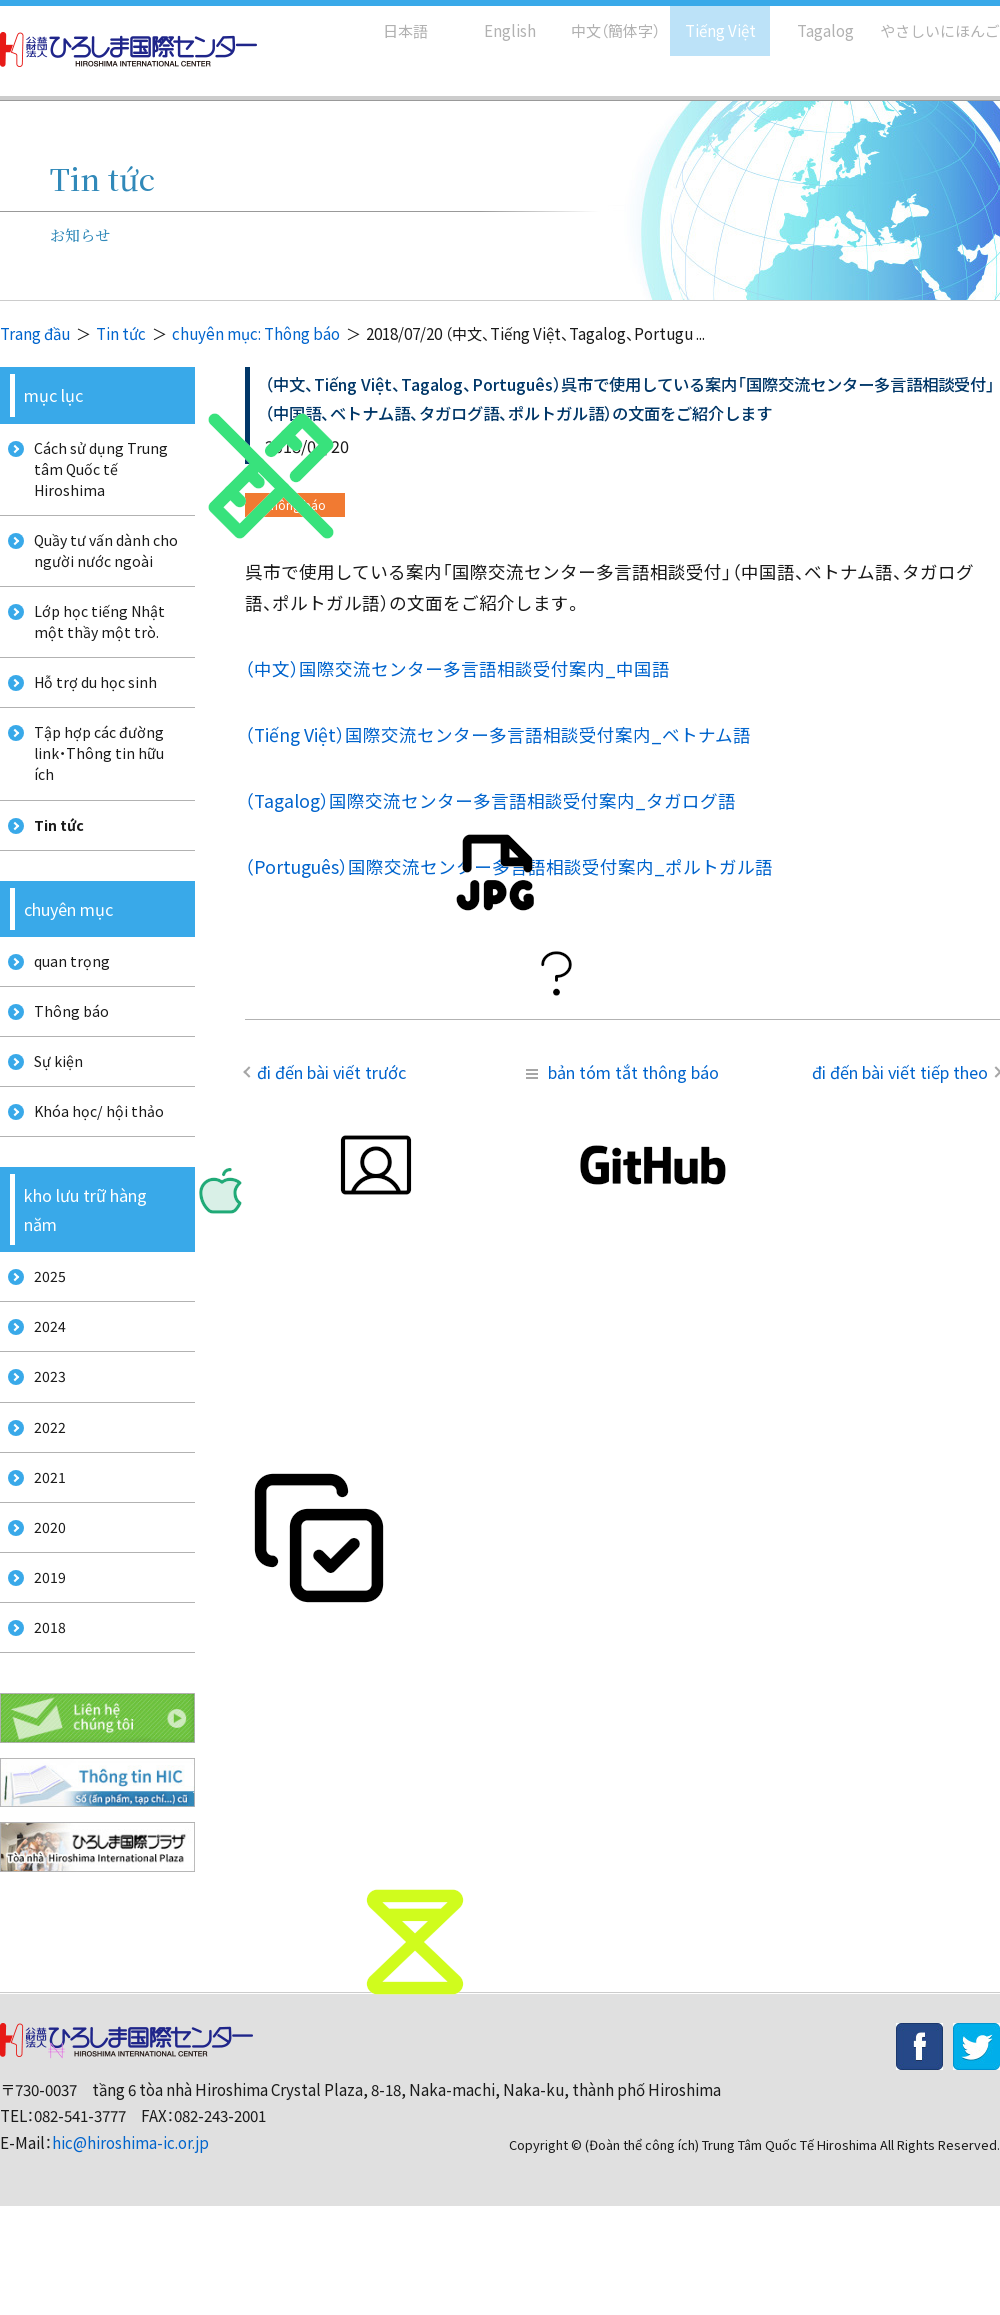  Describe the element at coordinates (415, 1942) in the screenshot. I see `indicates high time remaining or early stage of a process` at that location.